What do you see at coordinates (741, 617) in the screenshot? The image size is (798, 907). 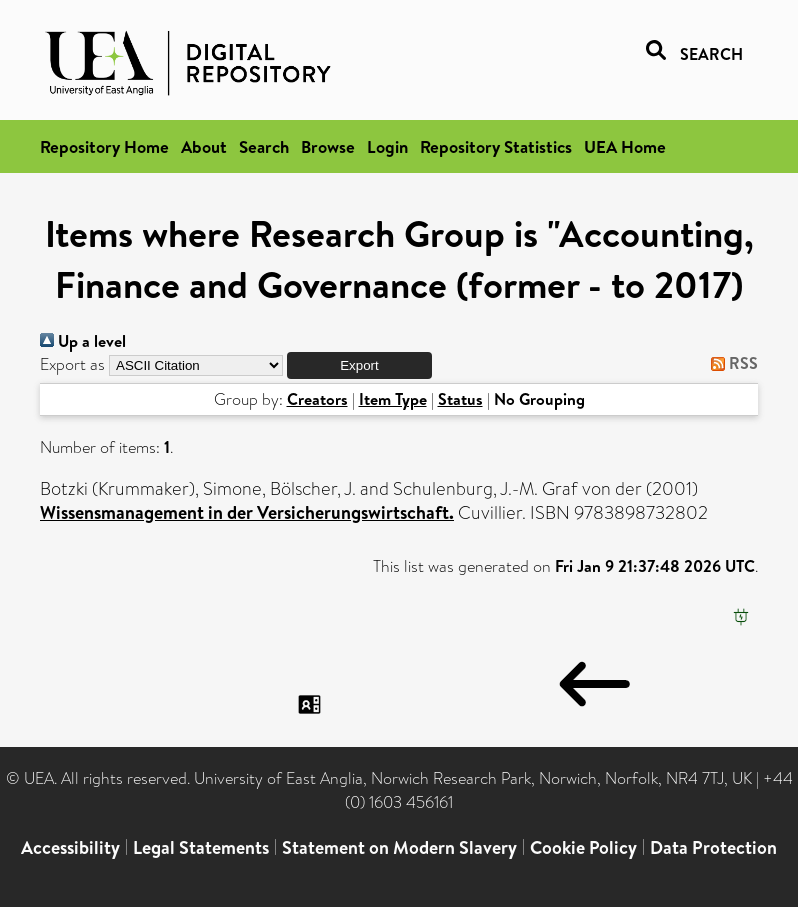 I see `indicates device is currently charging` at bounding box center [741, 617].